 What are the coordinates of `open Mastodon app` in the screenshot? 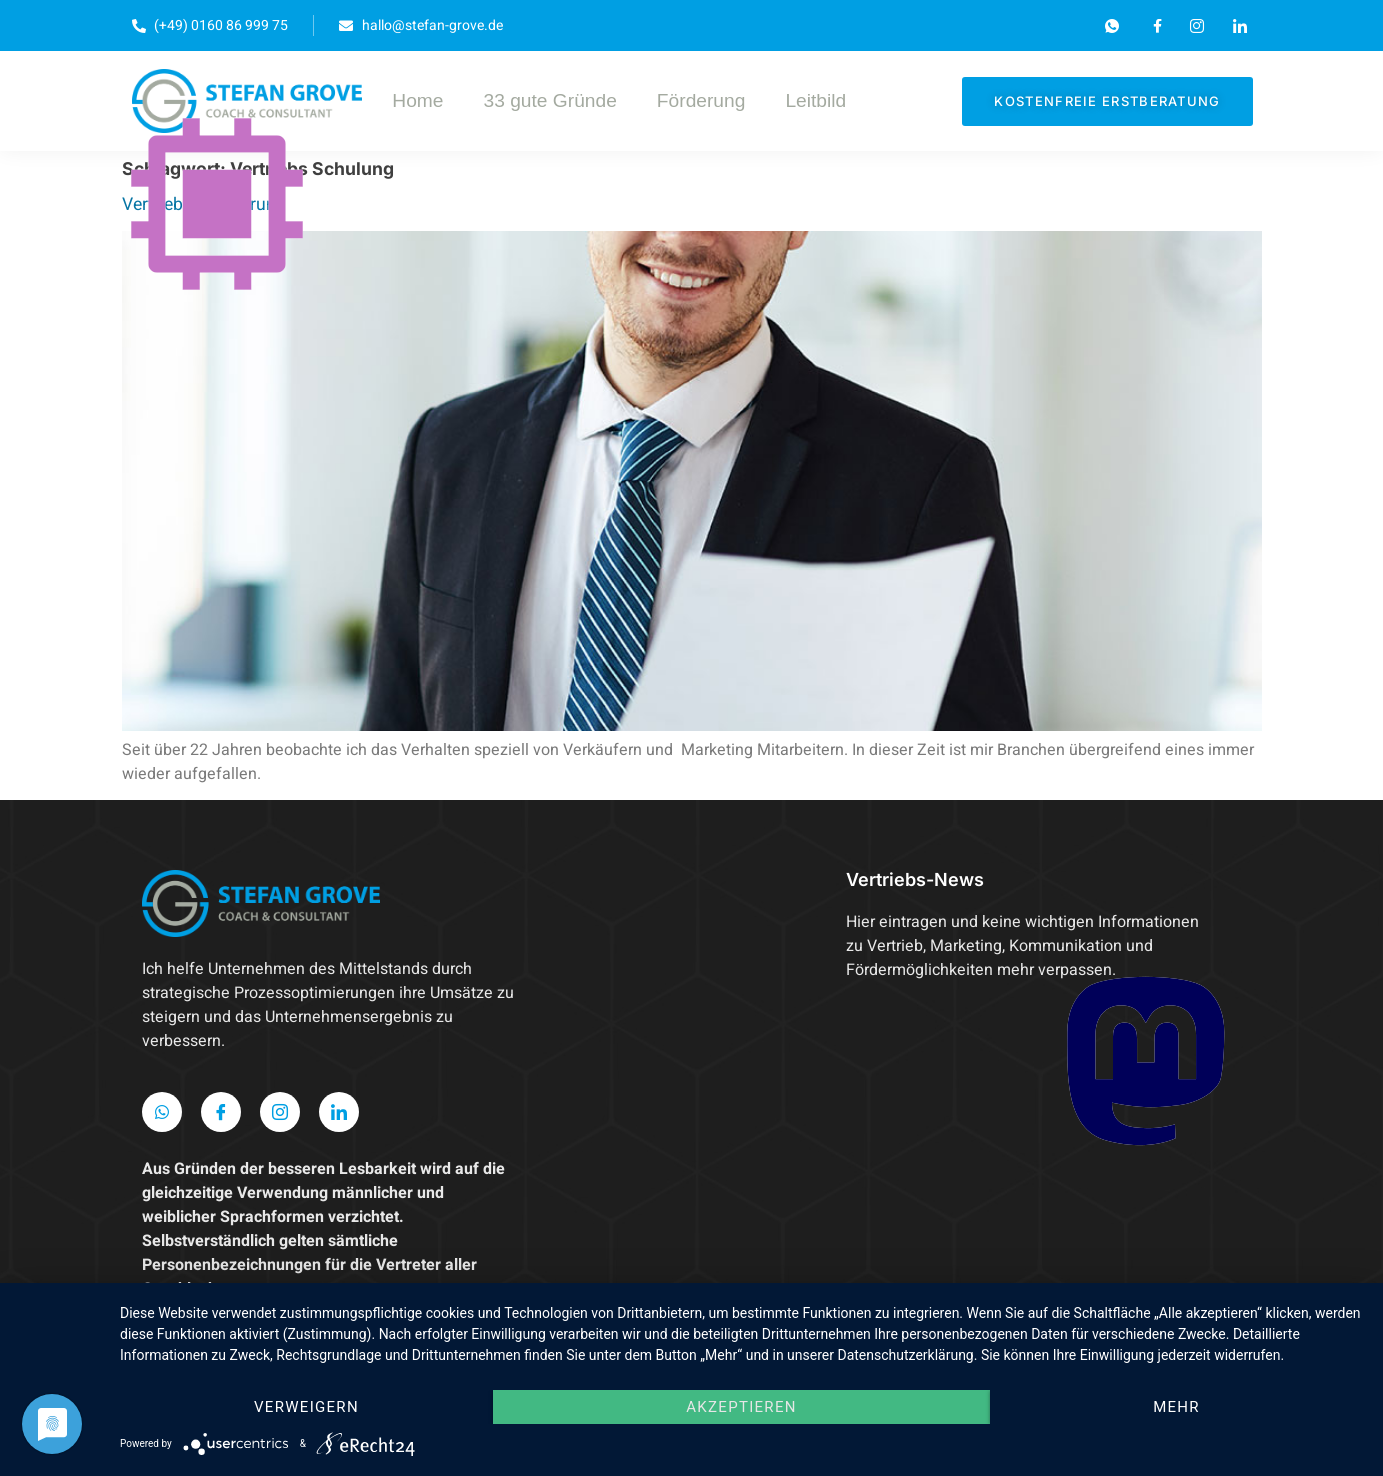 It's located at (1143, 1061).